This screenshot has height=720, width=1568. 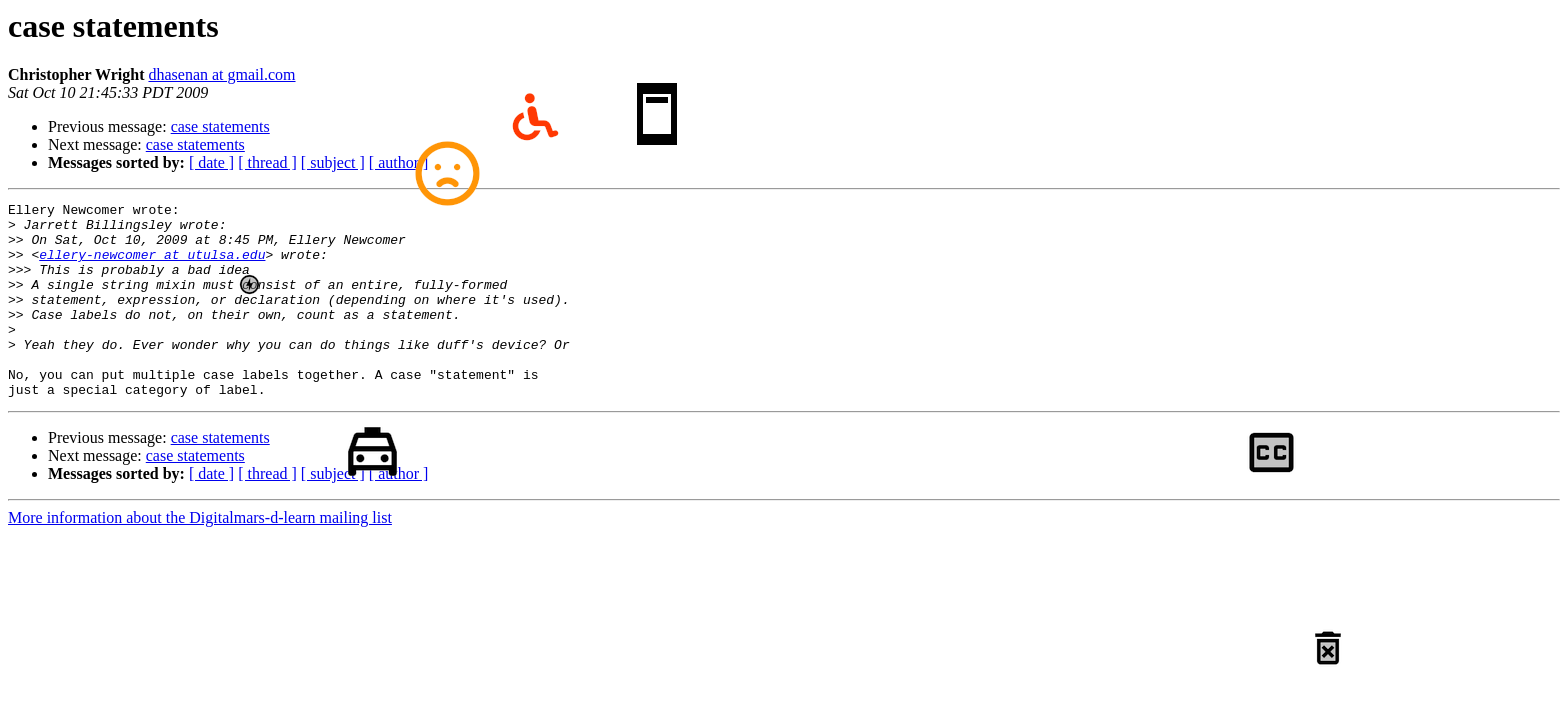 I want to click on indicates wheelchair accessible facilities, so click(x=535, y=117).